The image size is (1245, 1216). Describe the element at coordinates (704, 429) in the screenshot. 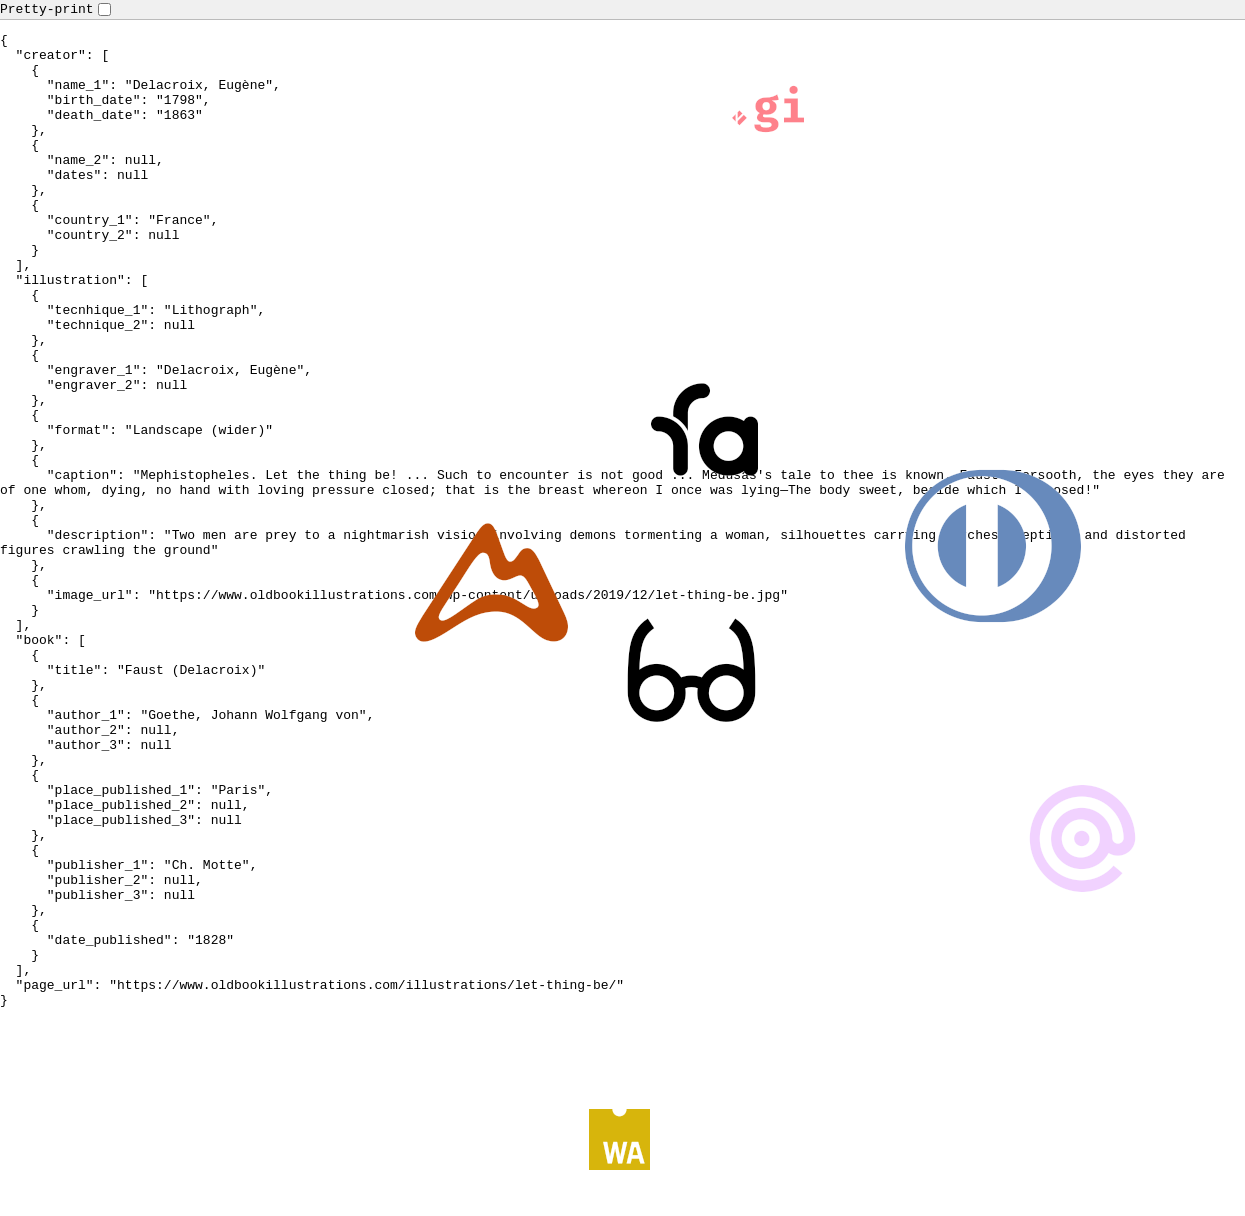

I see `open Favro project management app` at that location.